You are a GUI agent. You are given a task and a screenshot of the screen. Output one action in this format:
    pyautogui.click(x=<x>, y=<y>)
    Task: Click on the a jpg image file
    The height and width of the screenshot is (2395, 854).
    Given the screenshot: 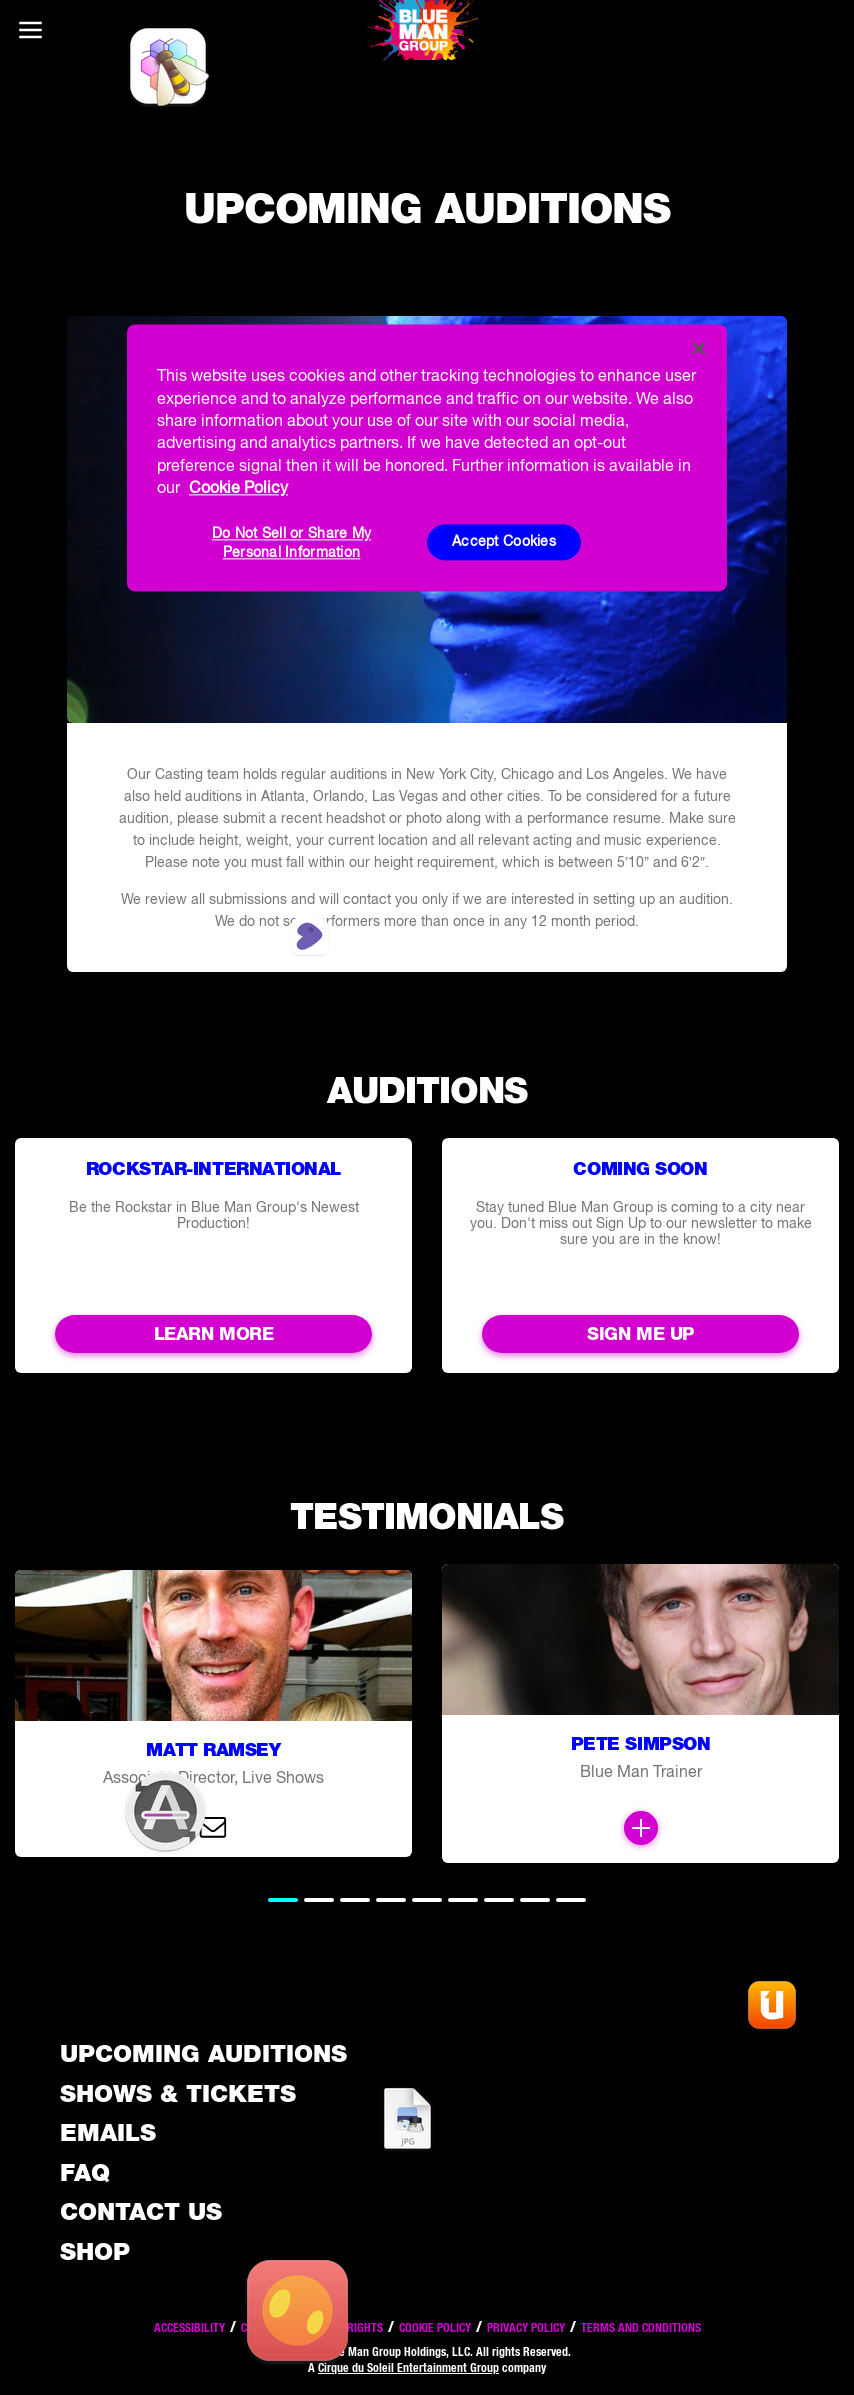 What is the action you would take?
    pyautogui.click(x=407, y=2119)
    